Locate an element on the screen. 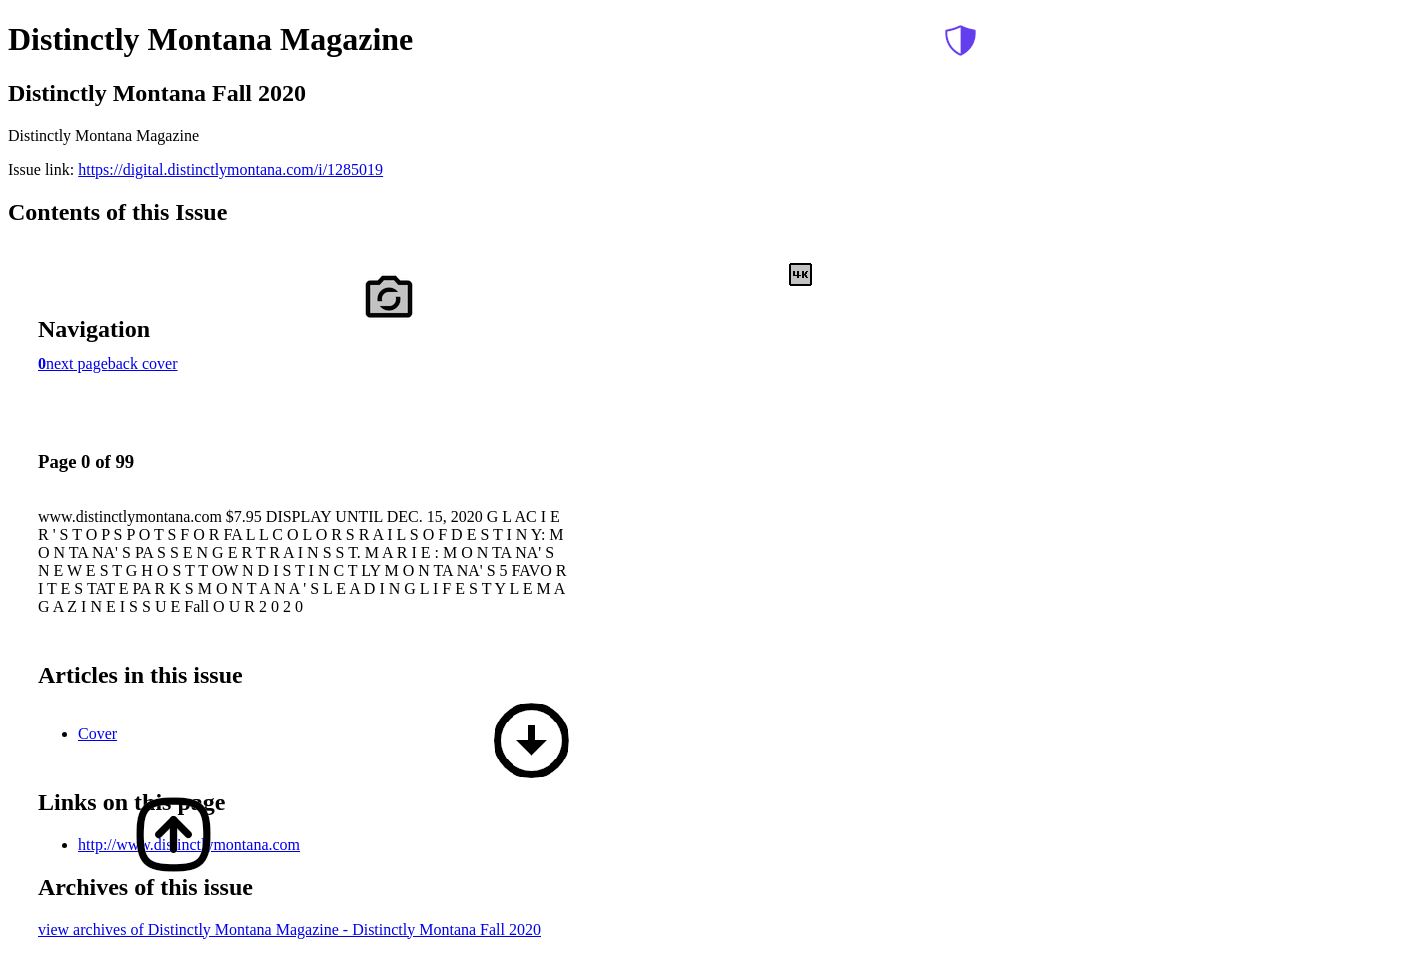 Image resolution: width=1403 pixels, height=969 pixels. upload a file or document is located at coordinates (173, 834).